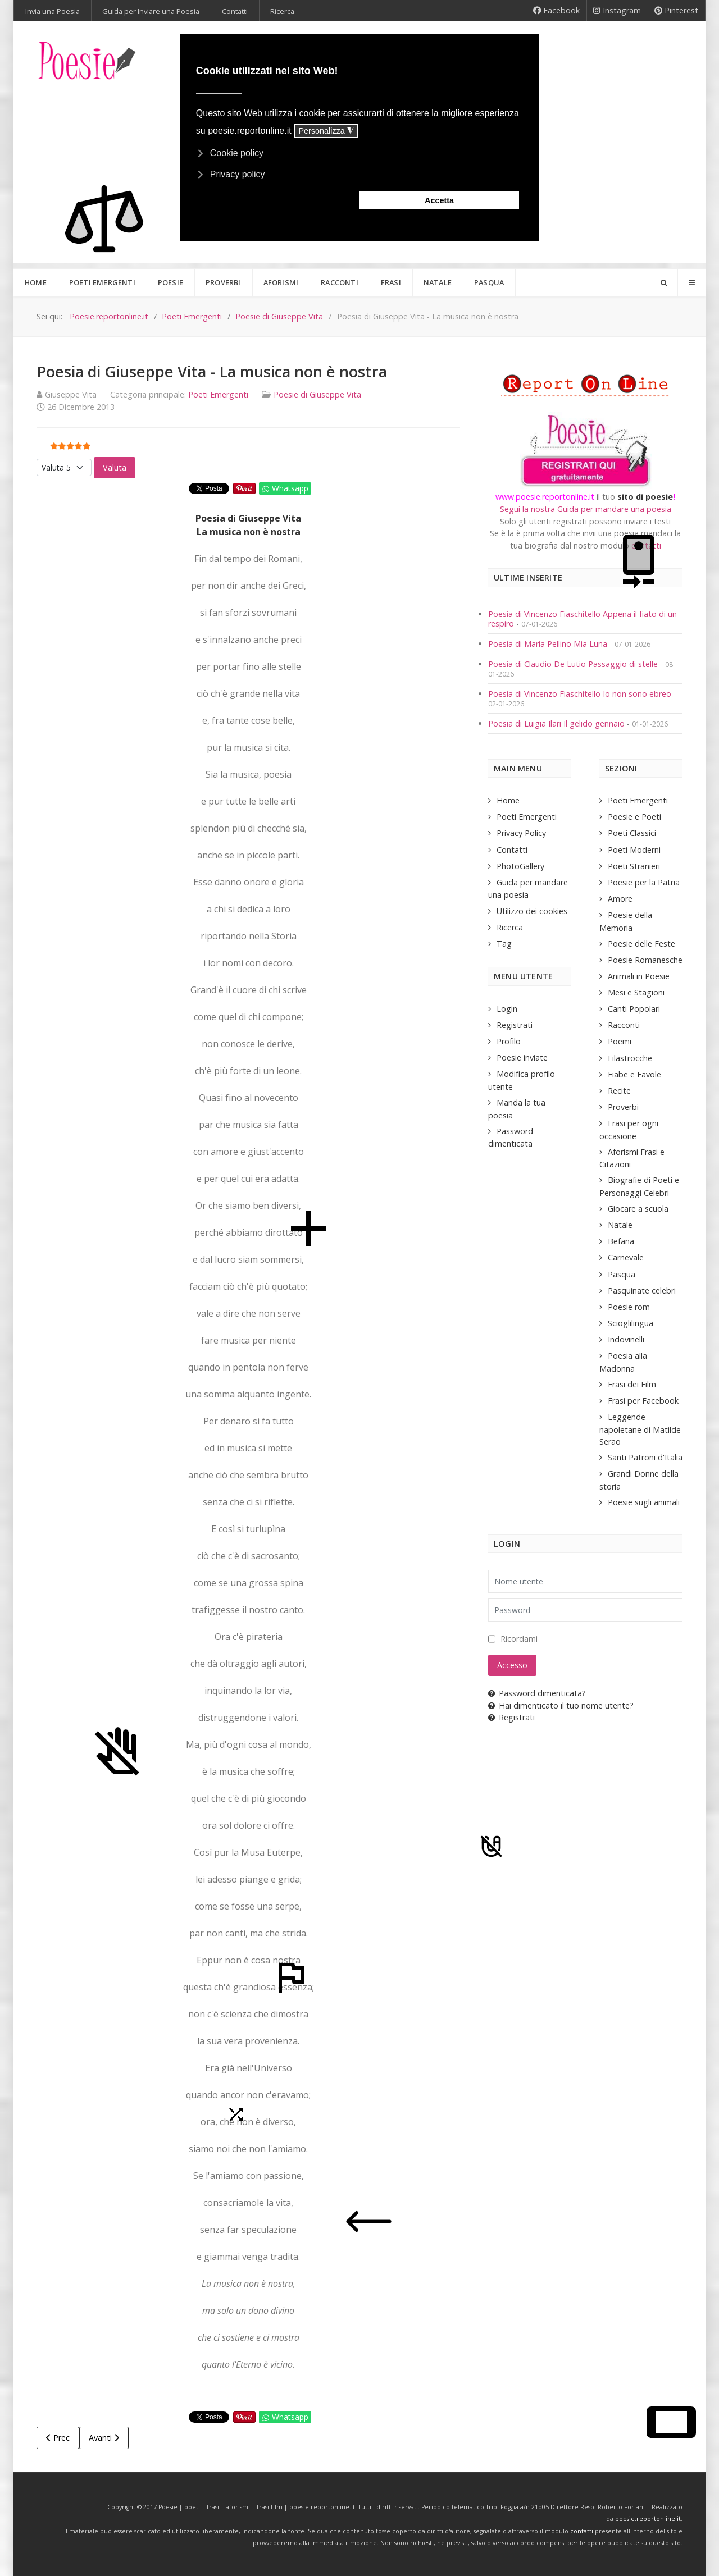 The image size is (719, 2576). I want to click on access legal or terms of service information, so click(104, 218).